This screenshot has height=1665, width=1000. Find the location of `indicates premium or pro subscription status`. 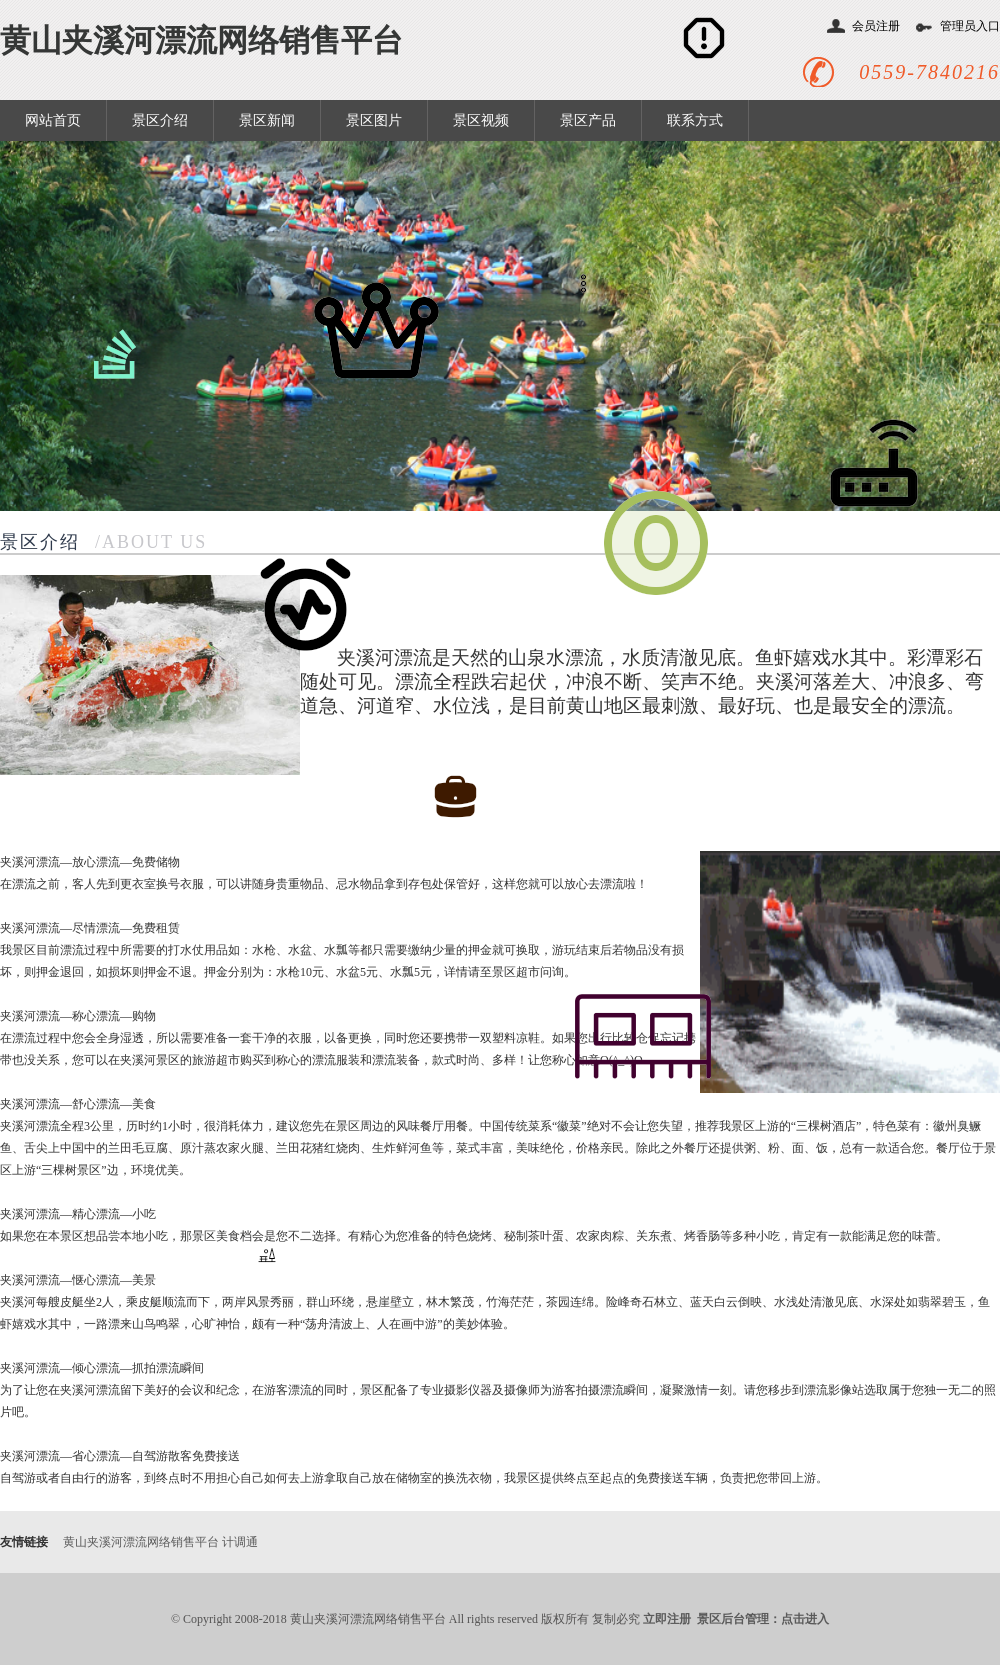

indicates premium or pro subscription status is located at coordinates (376, 336).